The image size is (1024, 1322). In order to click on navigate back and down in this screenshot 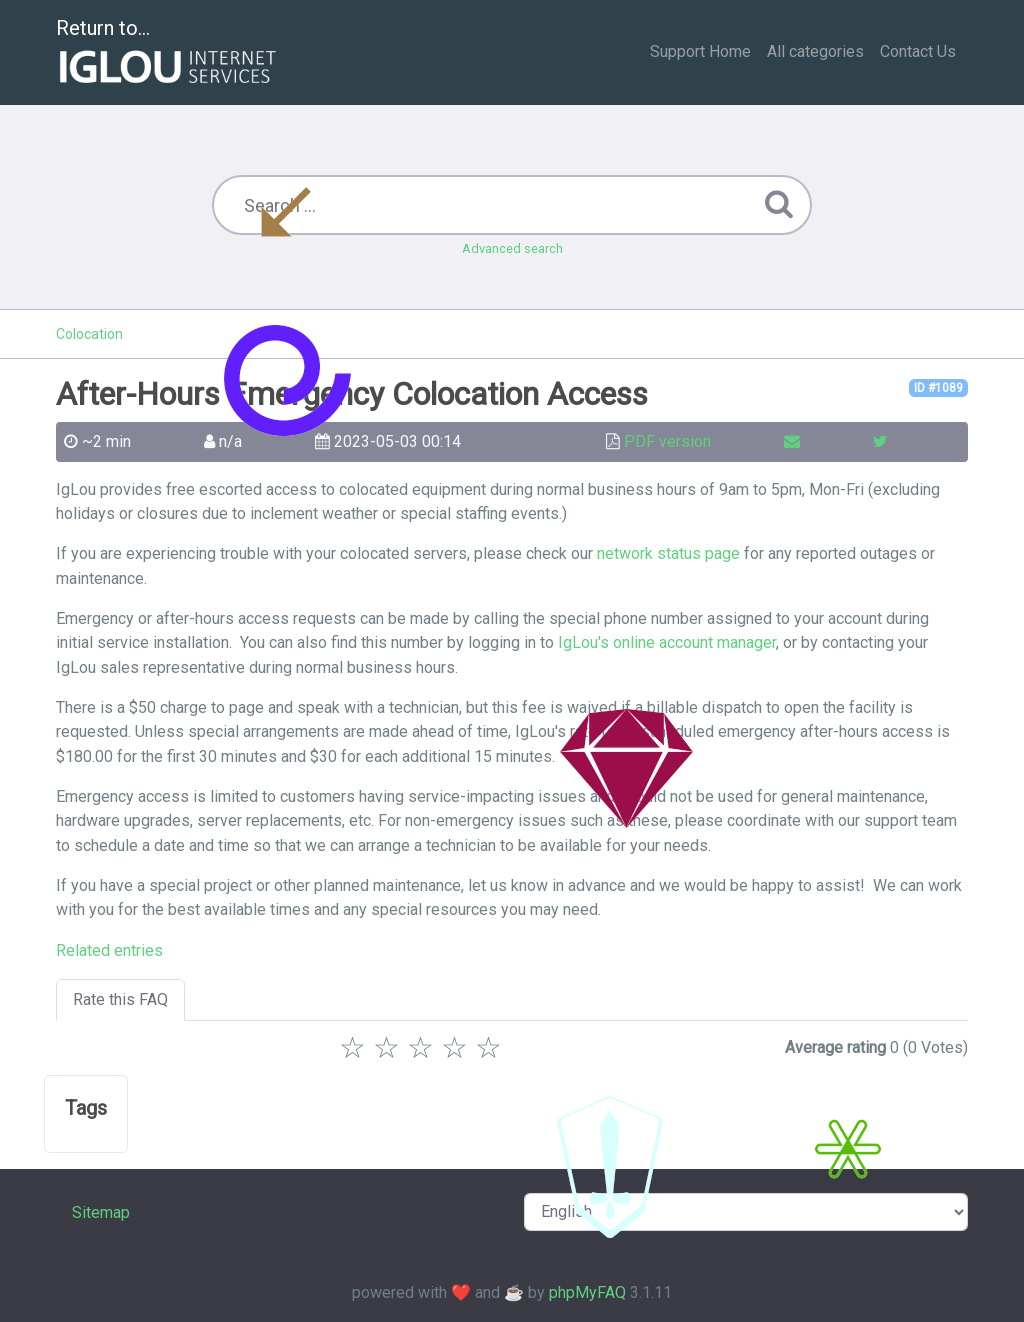, I will do `click(285, 213)`.